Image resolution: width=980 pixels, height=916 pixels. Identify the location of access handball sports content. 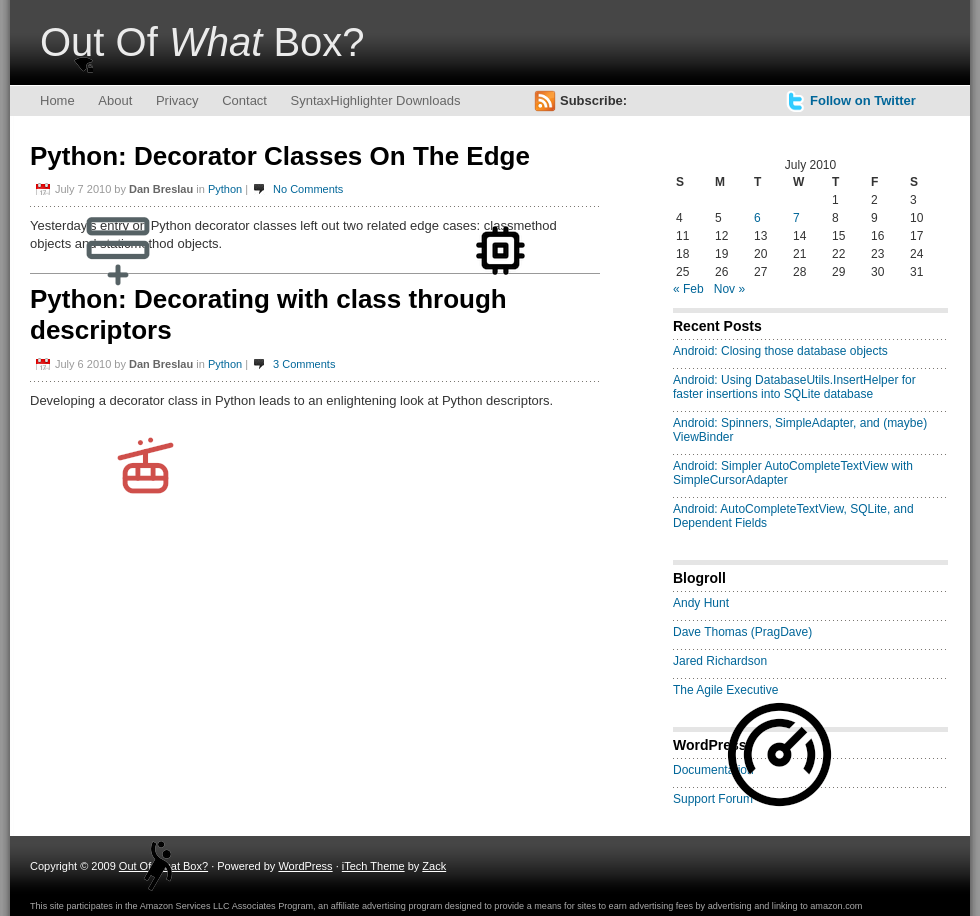
(158, 865).